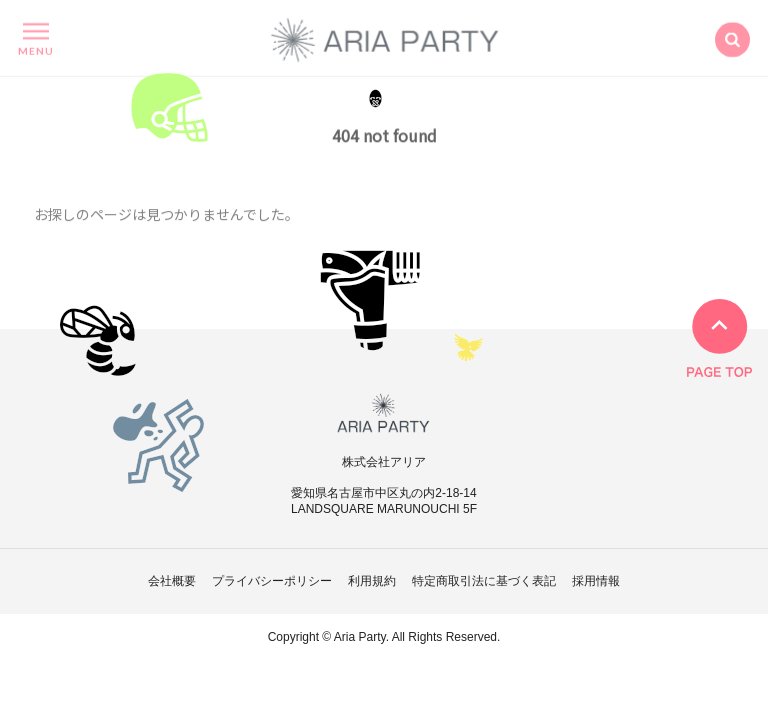  I want to click on indicates a wasp or bee enemy type, so click(97, 339).